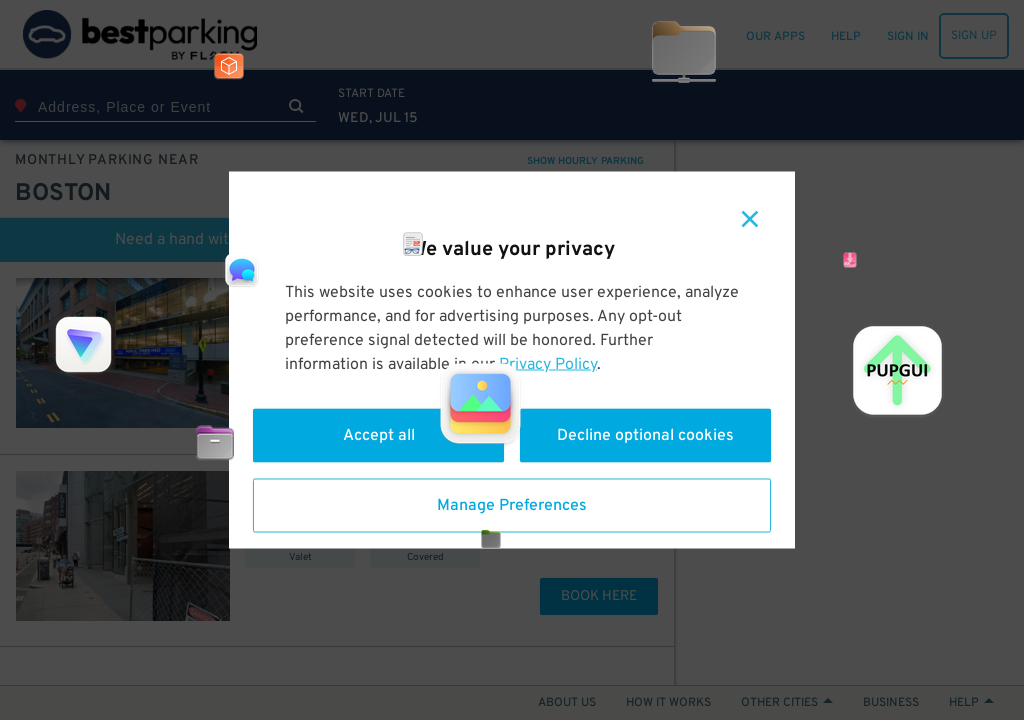 The width and height of the screenshot is (1024, 720). I want to click on open imagefan reloaded photo viewer app, so click(480, 403).